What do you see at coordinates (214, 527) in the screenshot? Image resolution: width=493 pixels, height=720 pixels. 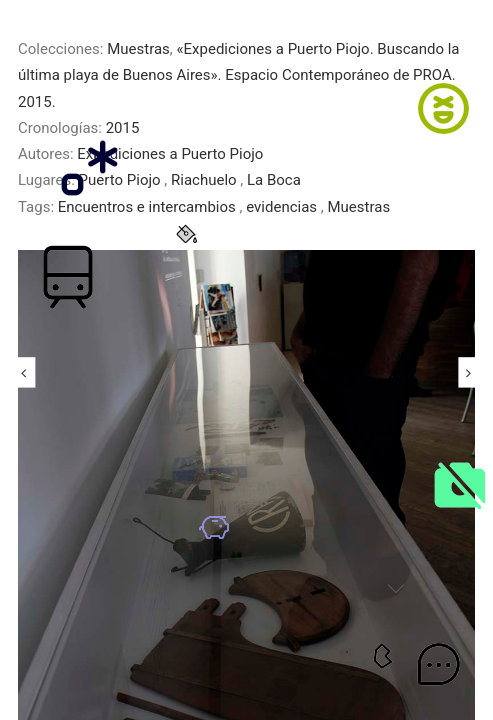 I see `access savings or budget features` at bounding box center [214, 527].